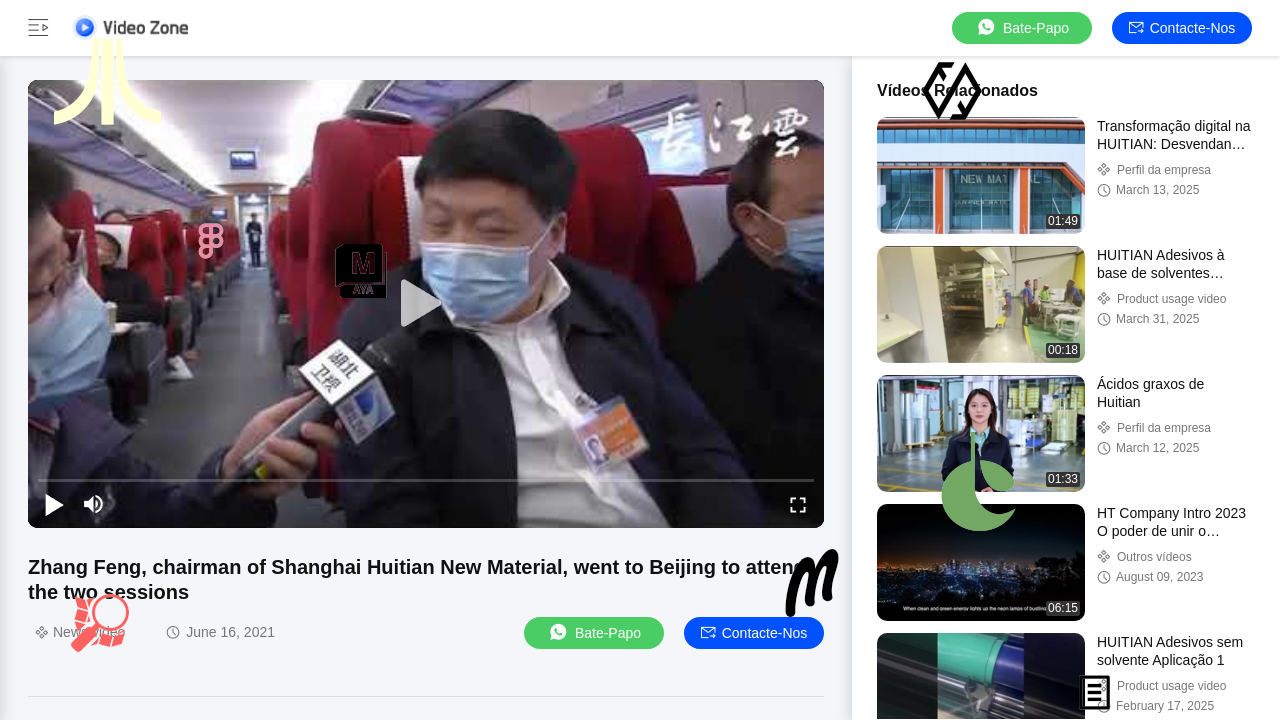 The image size is (1280, 720). I want to click on open Marvel app for prototyping, so click(812, 583).